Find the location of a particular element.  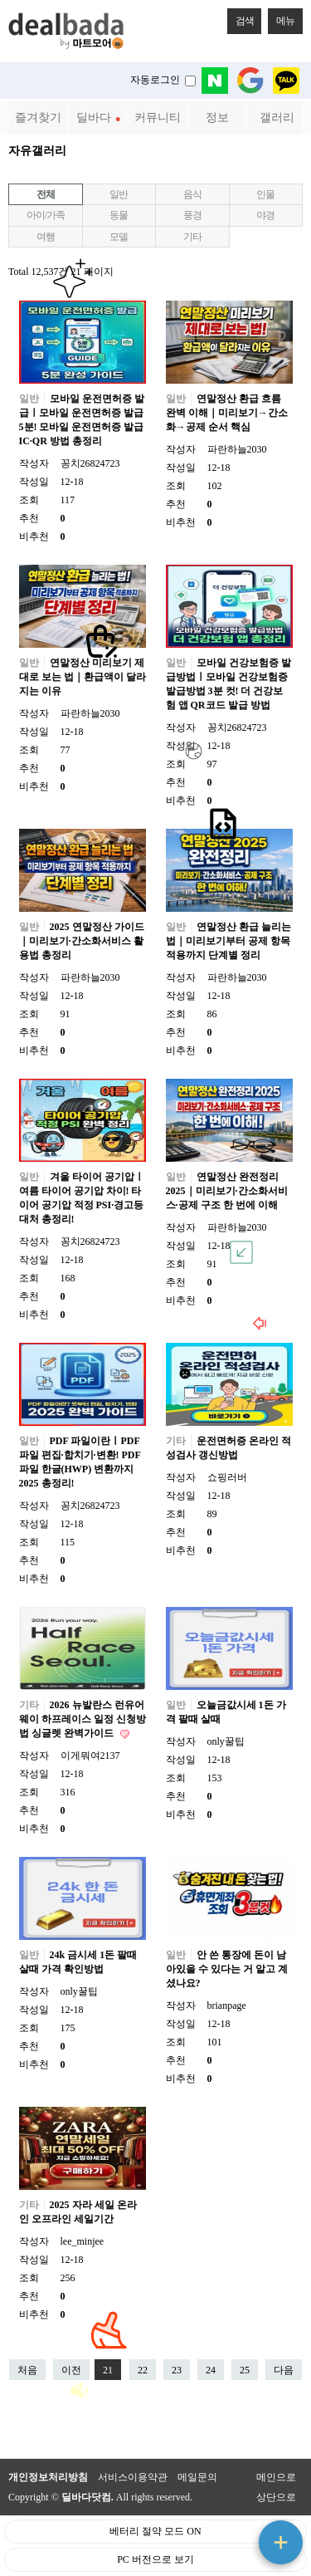

indicate negative feedback or dissatisfaction is located at coordinates (185, 1374).